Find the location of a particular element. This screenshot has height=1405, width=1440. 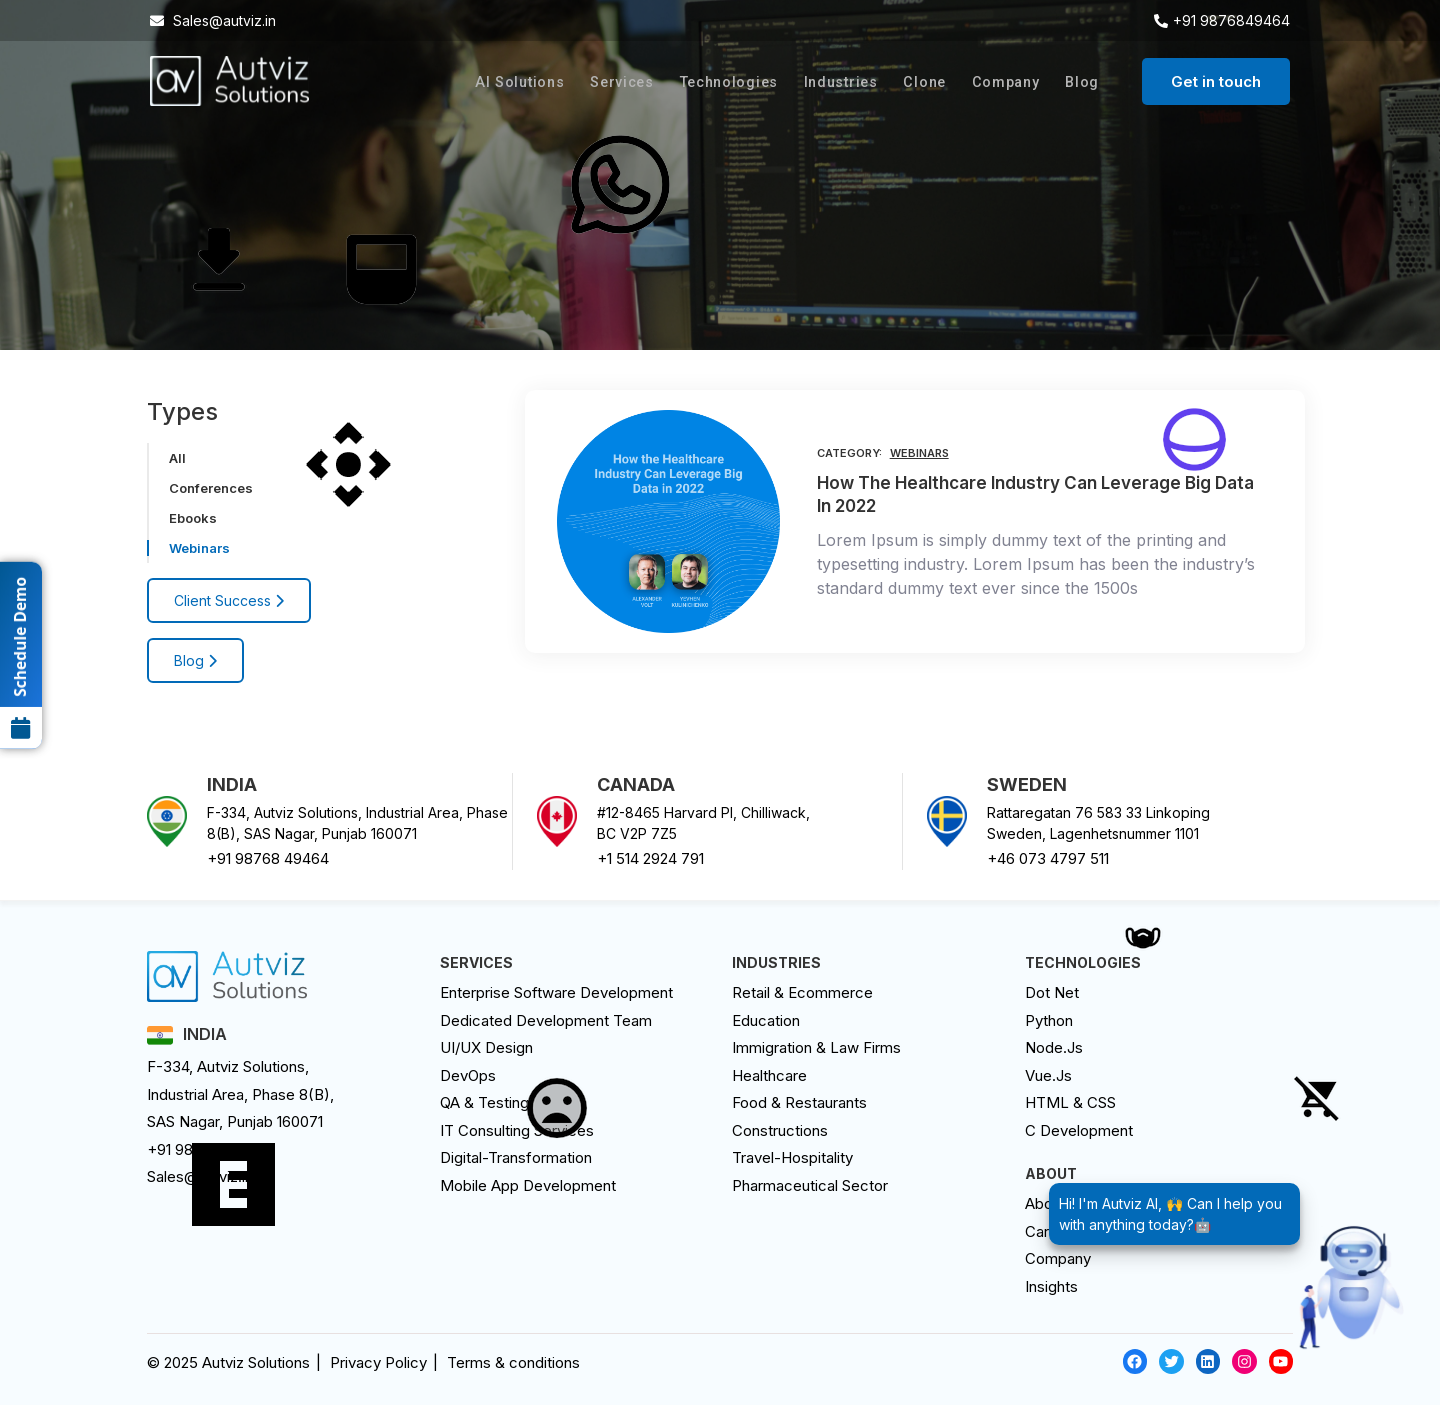

pan or move camera view in all directions is located at coordinates (348, 464).